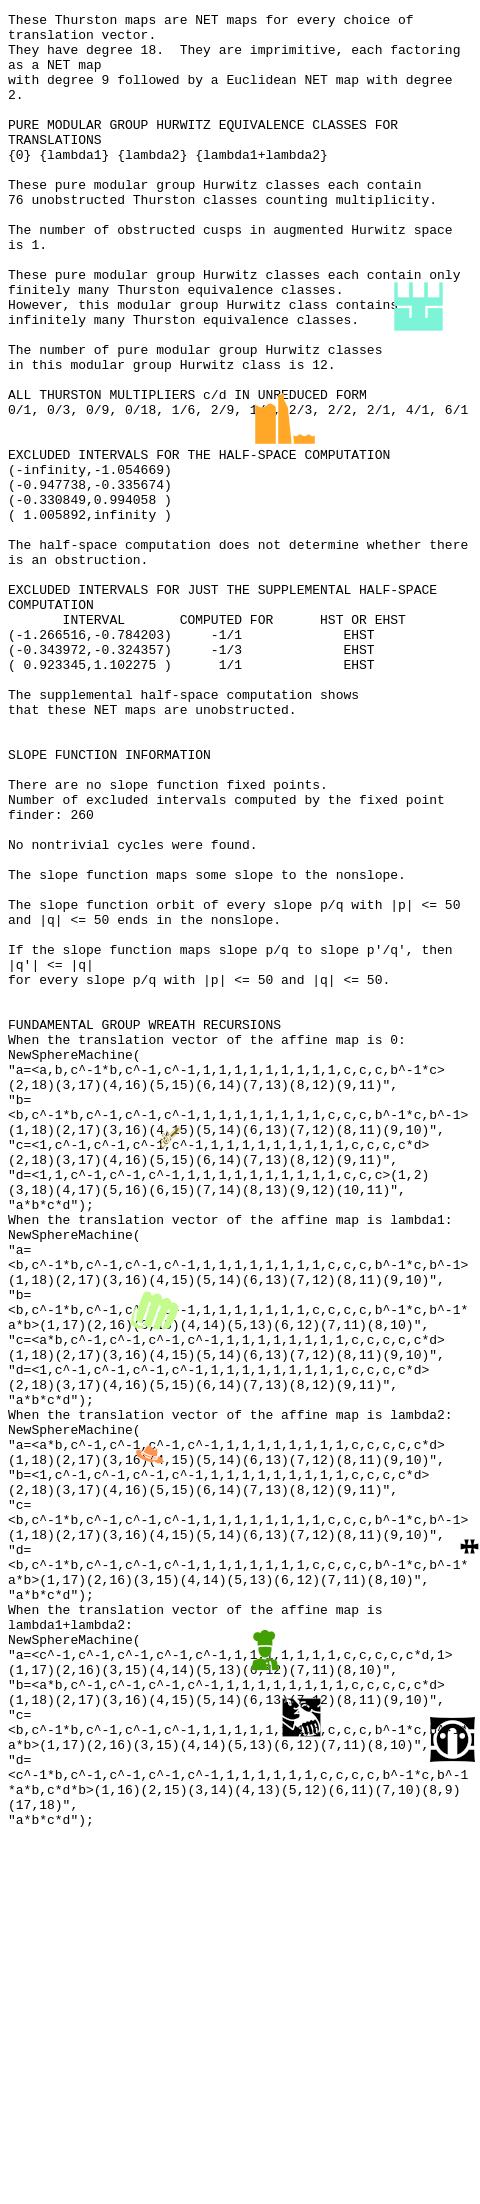 This screenshot has height=2204, width=480. I want to click on attack or melee action in a game, so click(154, 1313).